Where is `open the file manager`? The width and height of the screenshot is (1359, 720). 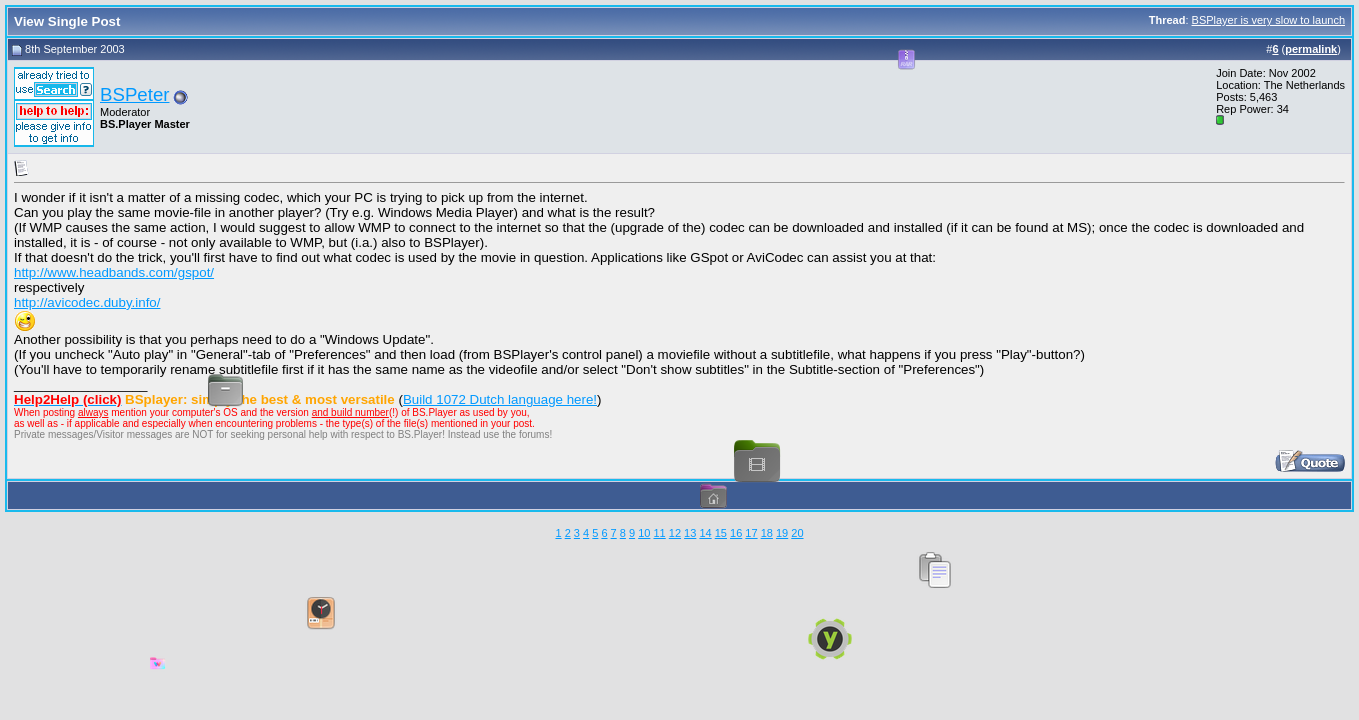
open the file manager is located at coordinates (225, 389).